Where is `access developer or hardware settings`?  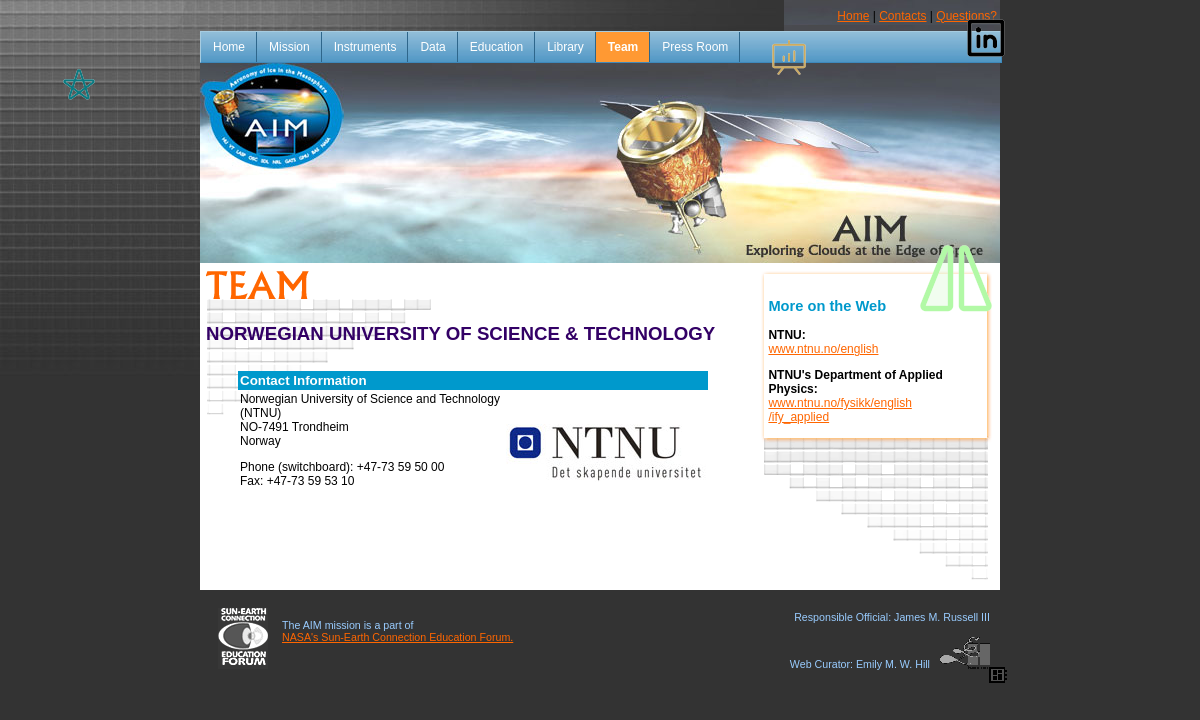
access developer or hardware settings is located at coordinates (998, 675).